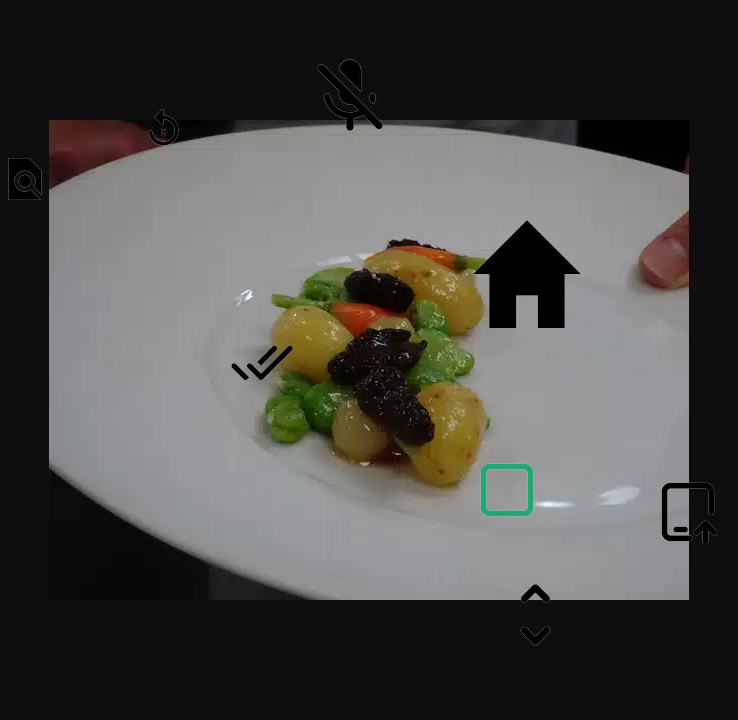 This screenshot has height=720, width=738. Describe the element at coordinates (685, 512) in the screenshot. I see `upload content to tablet device` at that location.